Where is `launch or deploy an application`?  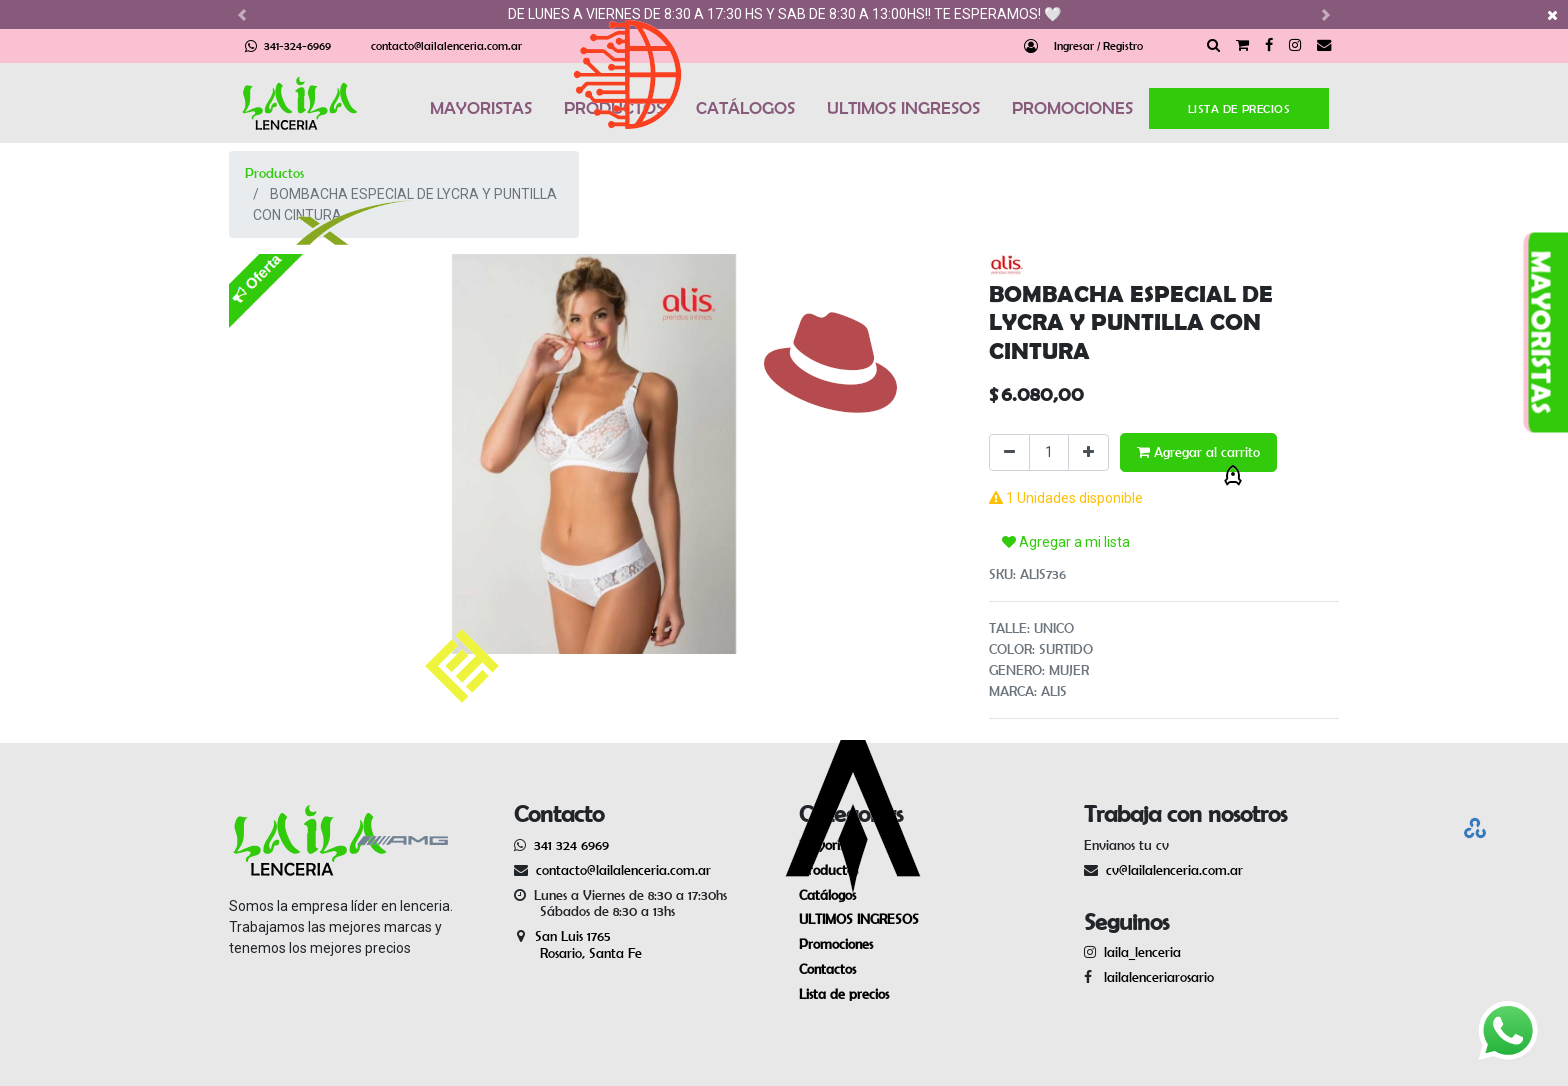 launch or deploy an application is located at coordinates (1233, 475).